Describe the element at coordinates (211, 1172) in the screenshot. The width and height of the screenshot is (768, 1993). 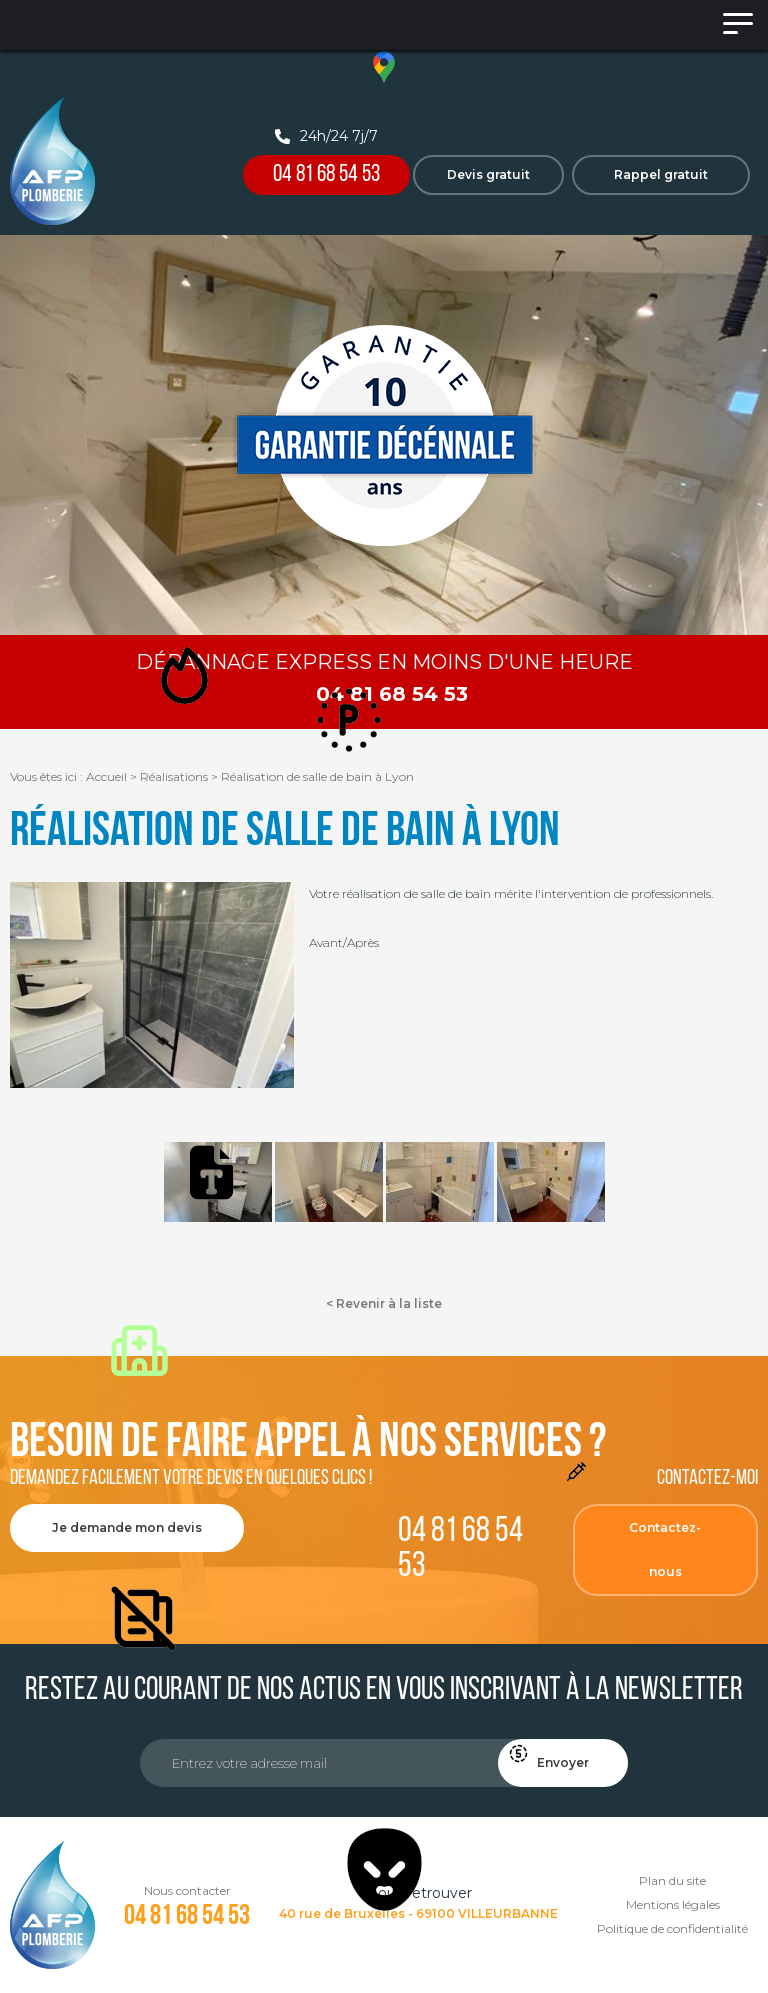
I see `open a text or typography file` at that location.